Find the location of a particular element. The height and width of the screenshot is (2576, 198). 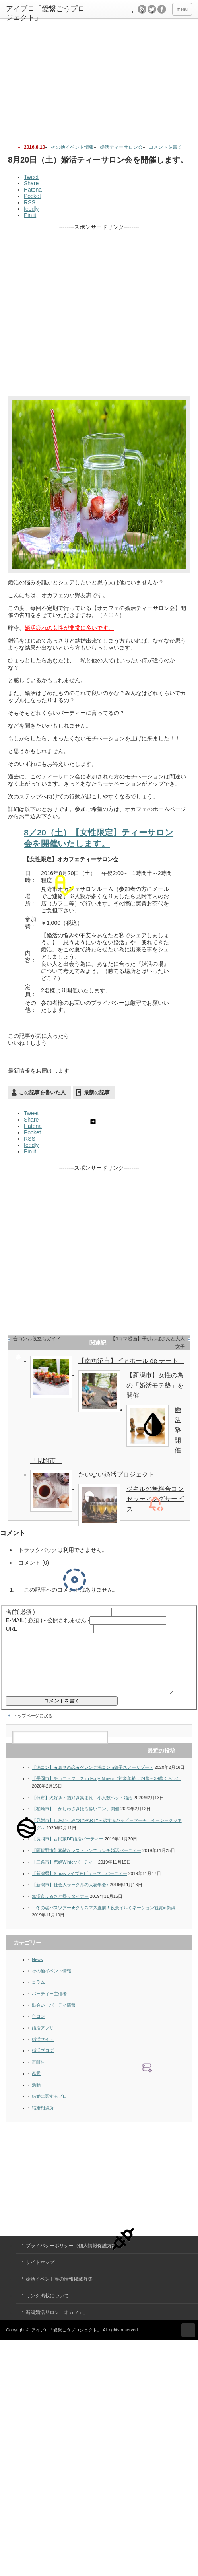

holiday or seasonal decoration indicator is located at coordinates (27, 1827).